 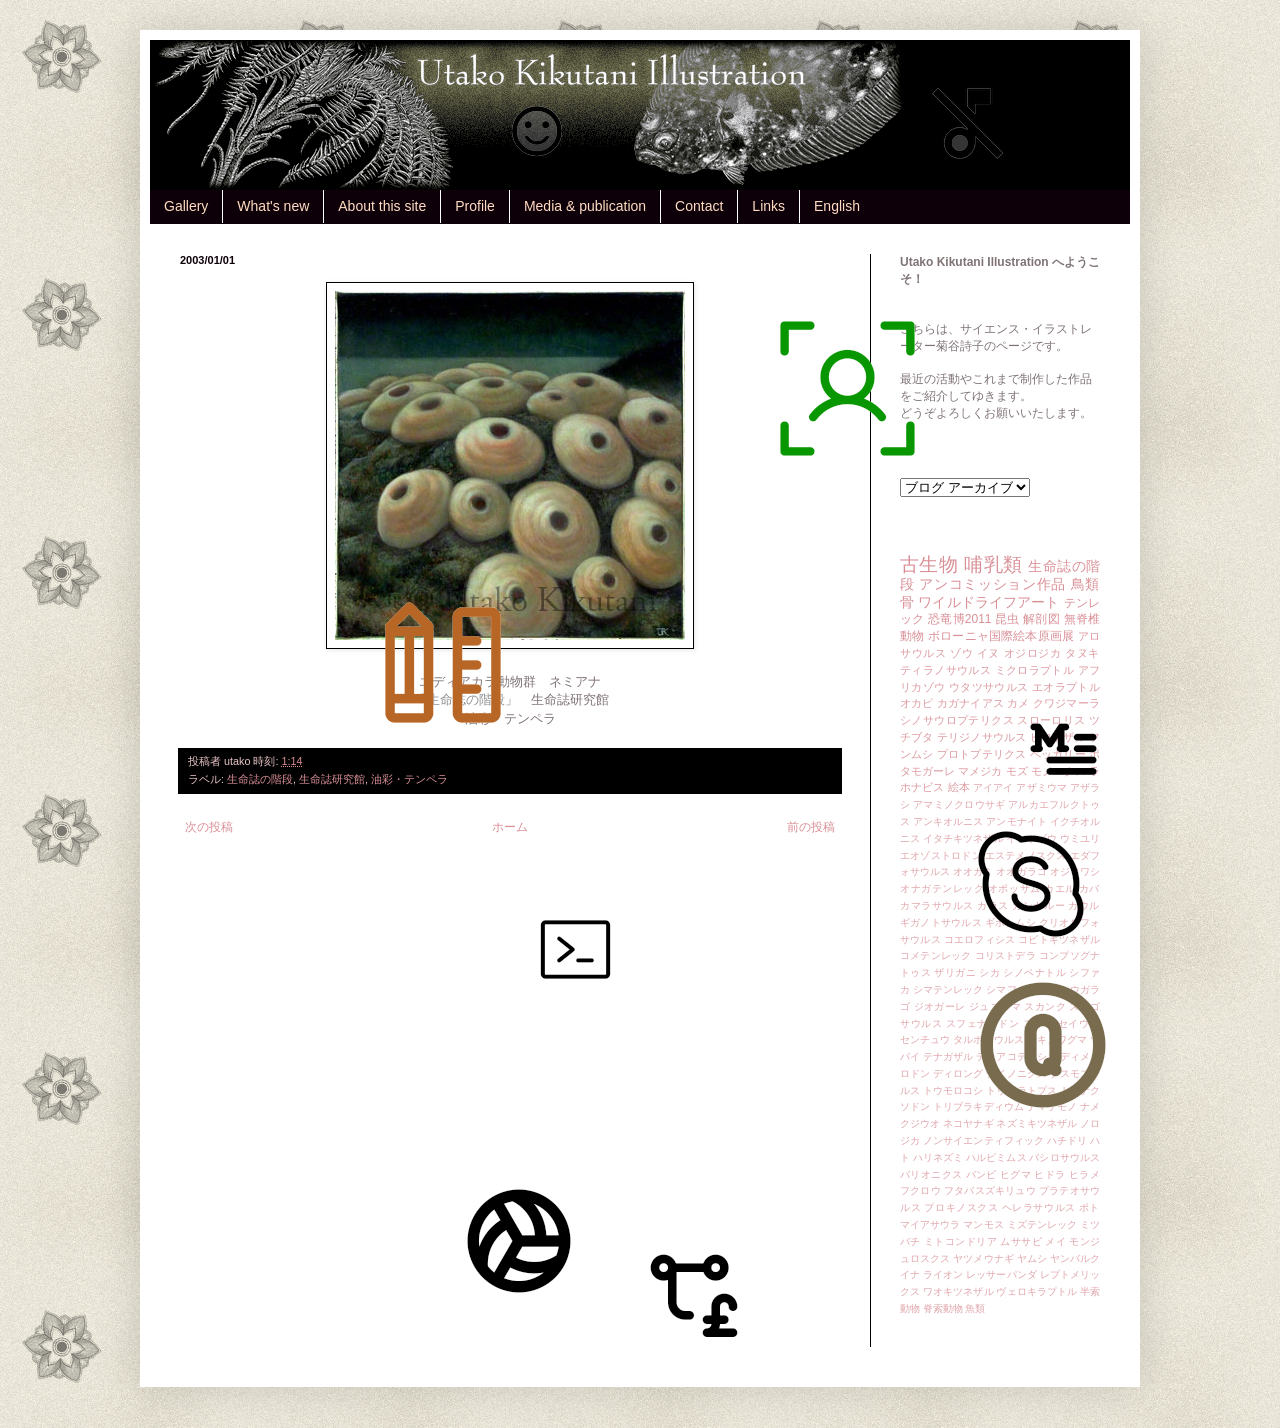 What do you see at coordinates (537, 131) in the screenshot?
I see `add an emoji or reaction to a message` at bounding box center [537, 131].